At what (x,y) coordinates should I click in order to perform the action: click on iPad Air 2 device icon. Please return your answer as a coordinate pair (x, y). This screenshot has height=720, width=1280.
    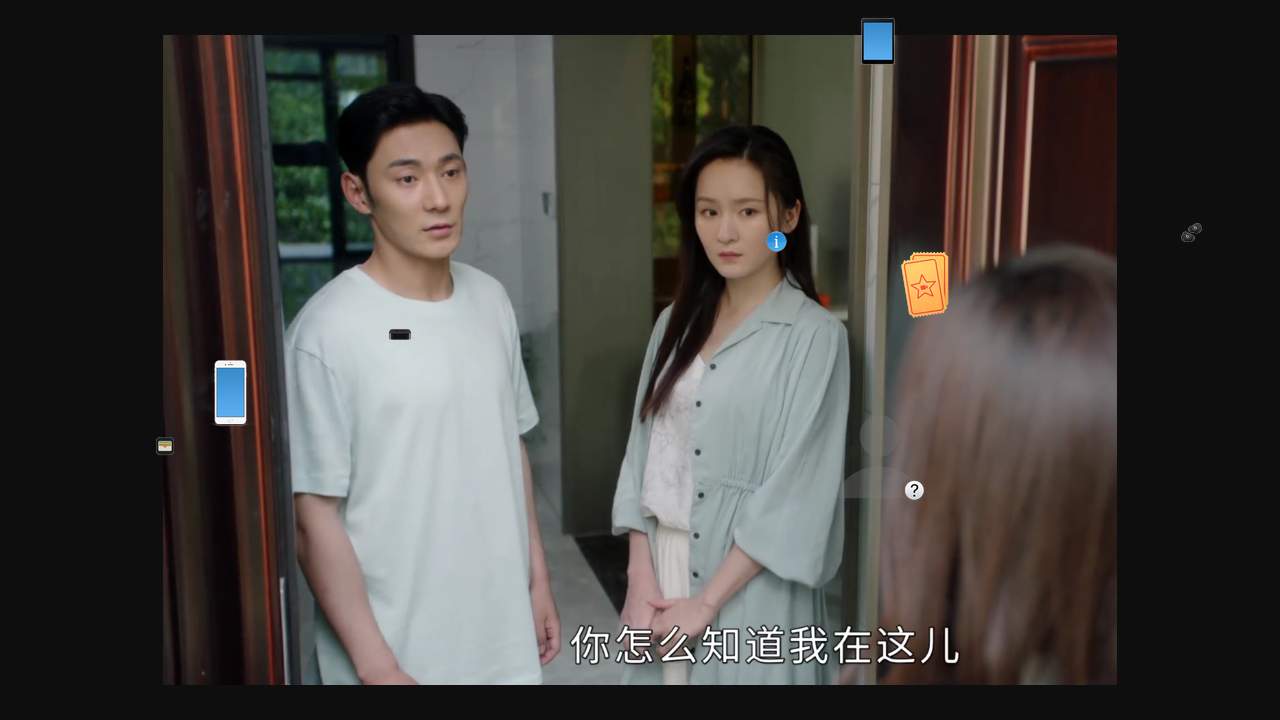
    Looking at the image, I should click on (878, 41).